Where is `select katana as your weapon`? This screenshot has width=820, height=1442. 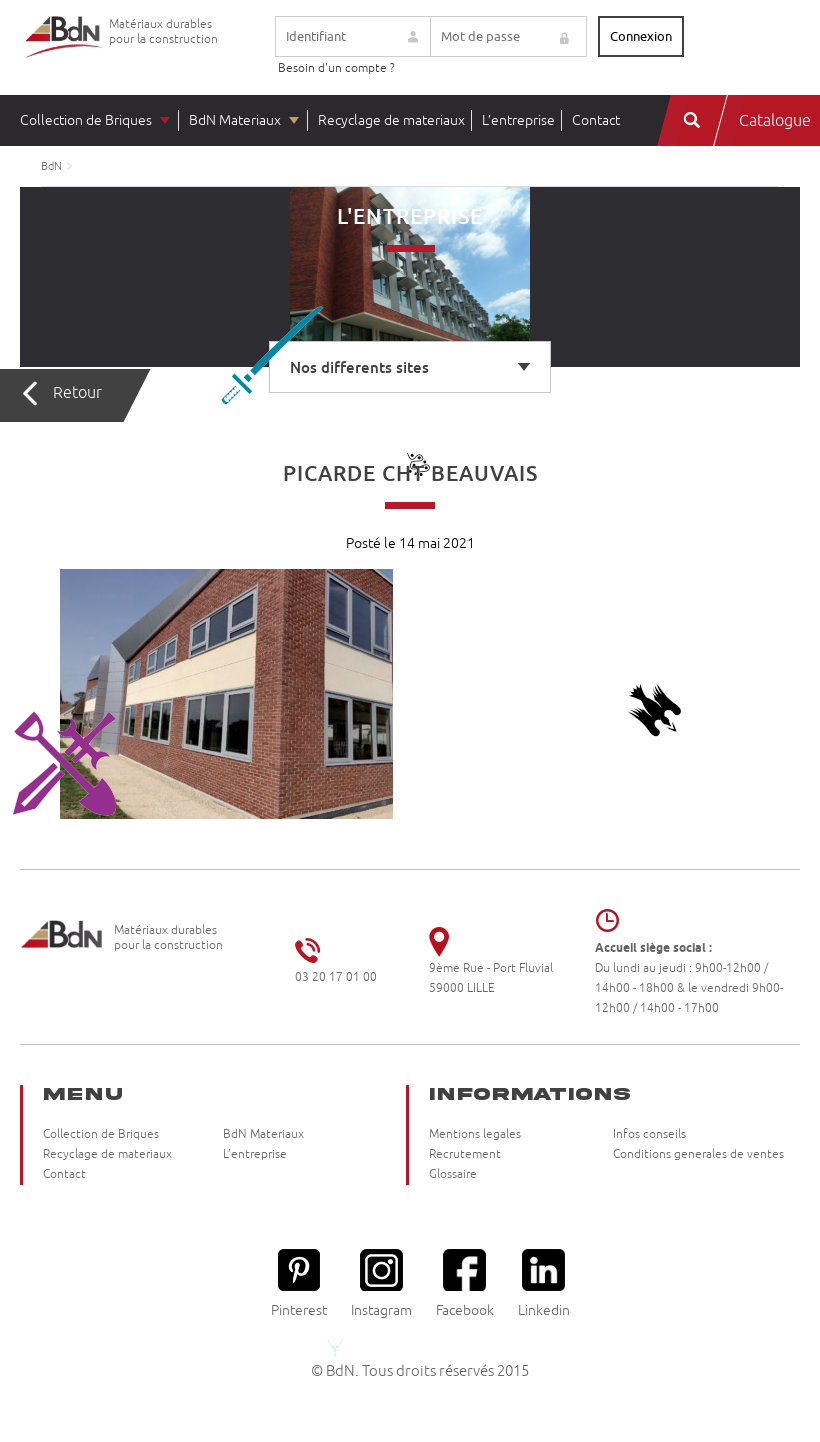 select katana as your weapon is located at coordinates (272, 355).